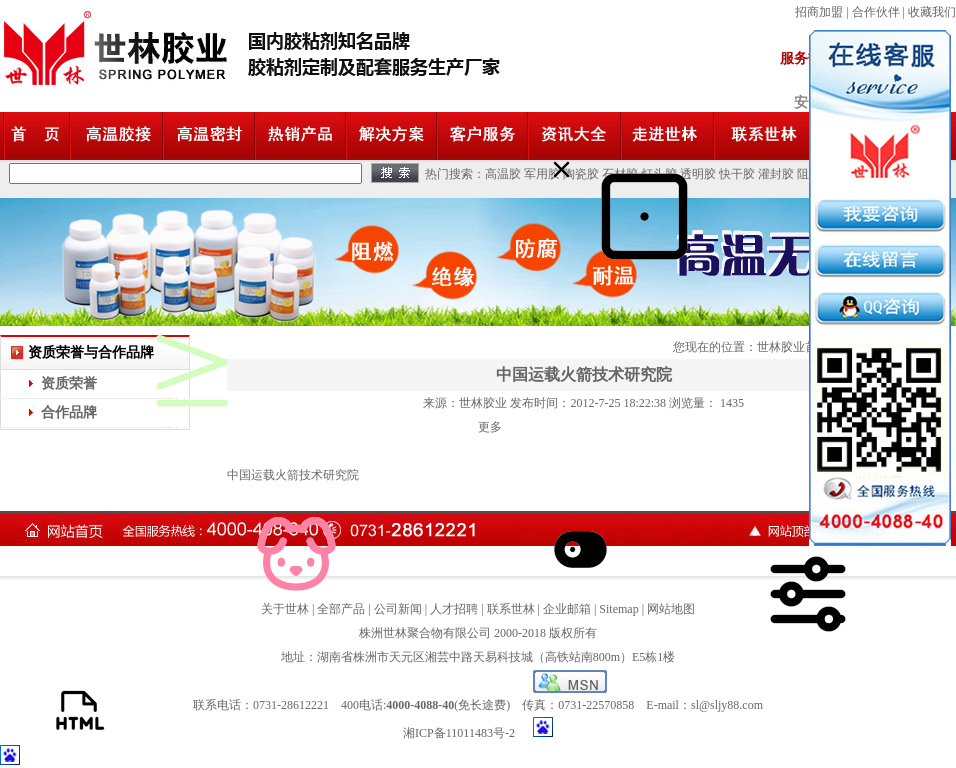 The image size is (956, 768). I want to click on greater than or equal to comparison operator, so click(190, 372).